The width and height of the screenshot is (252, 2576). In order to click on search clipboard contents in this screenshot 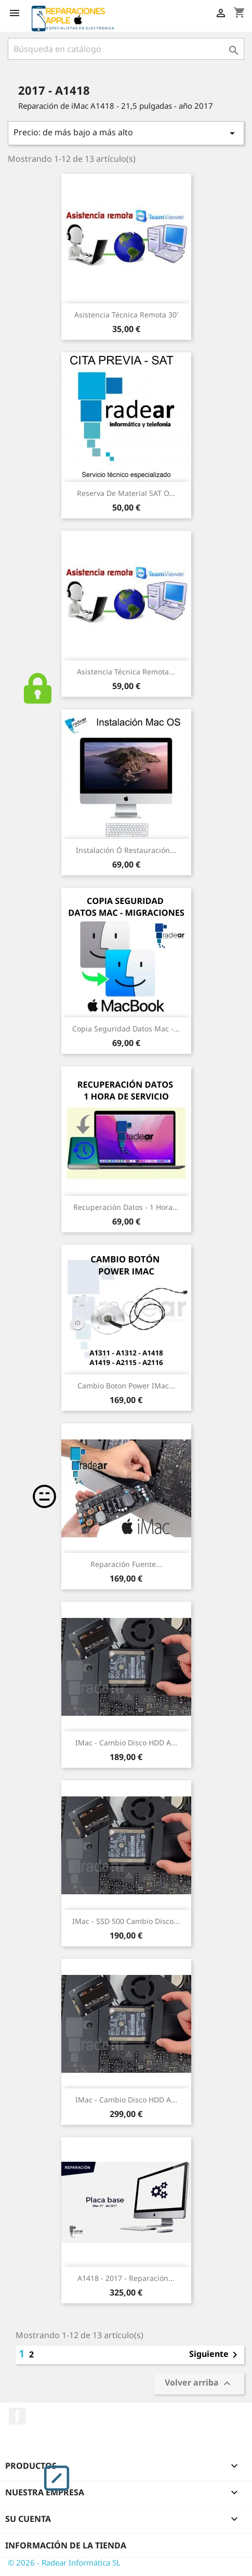, I will do `click(177, 1664)`.